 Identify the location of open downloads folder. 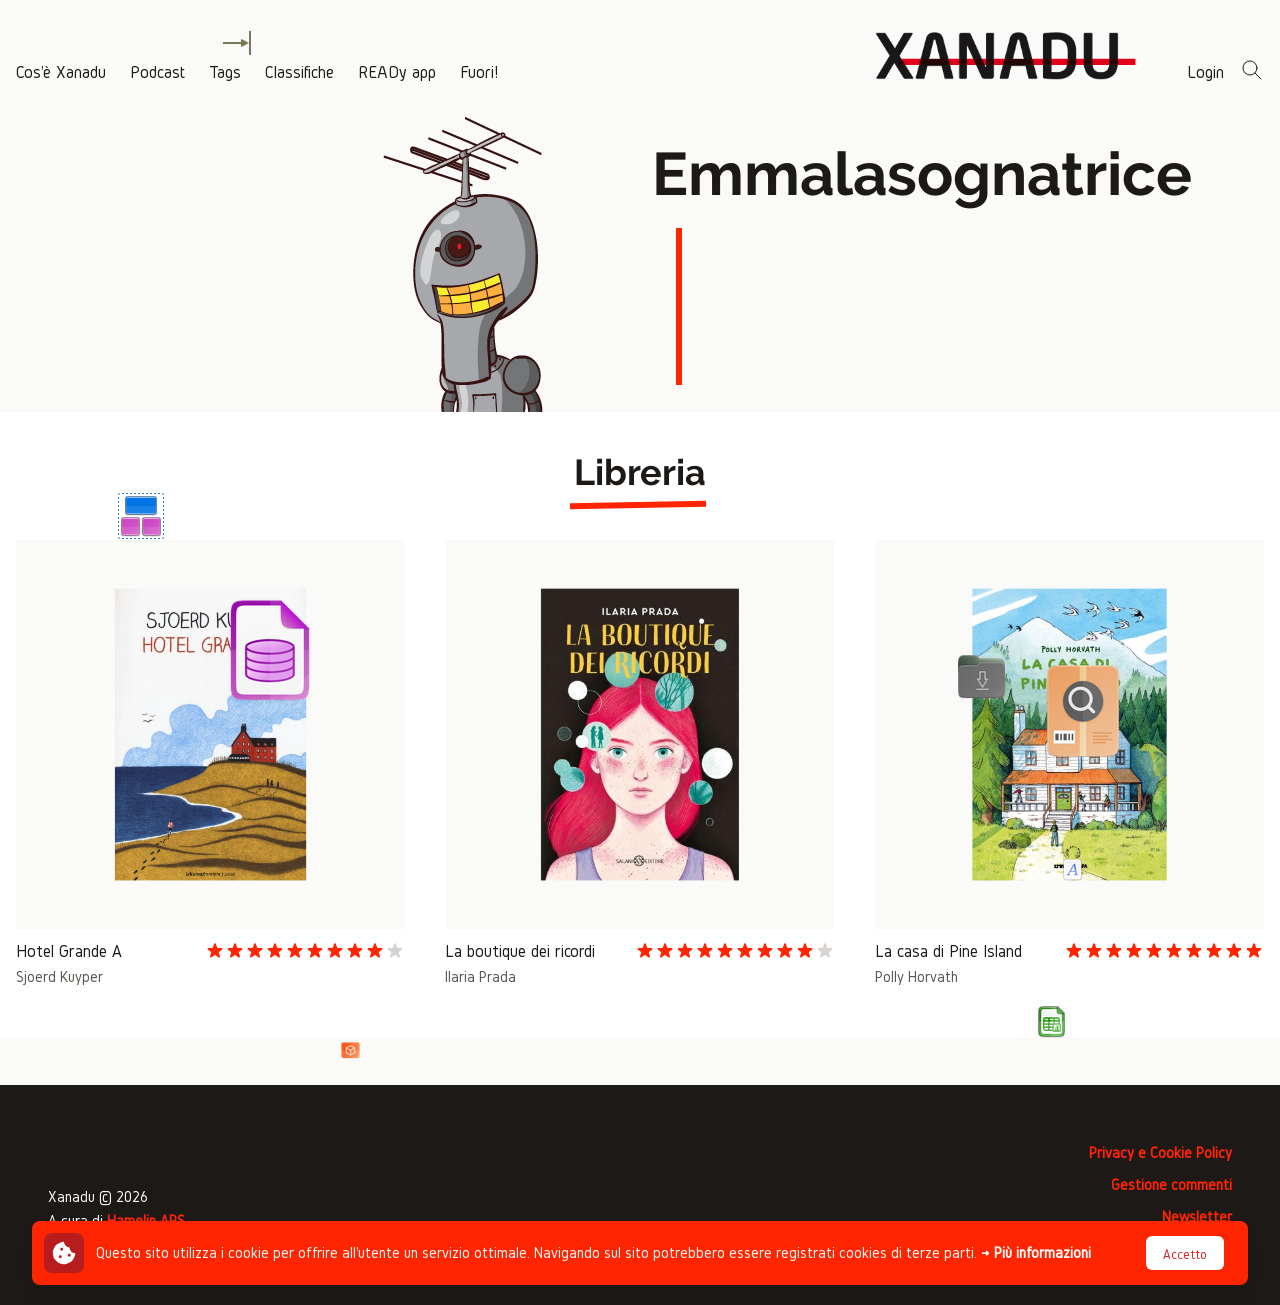
(981, 676).